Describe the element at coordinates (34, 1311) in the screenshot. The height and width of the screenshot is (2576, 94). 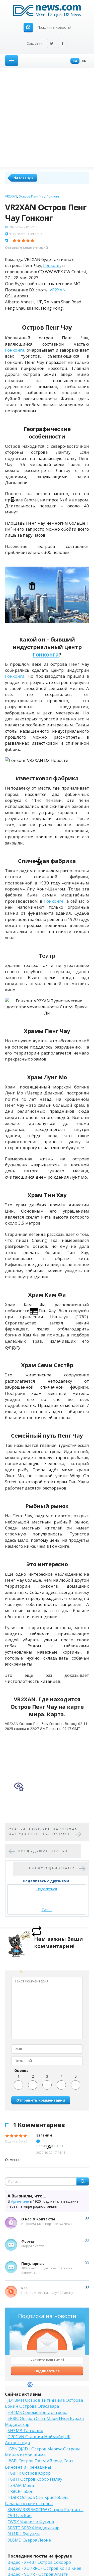
I see `view data in table format` at that location.